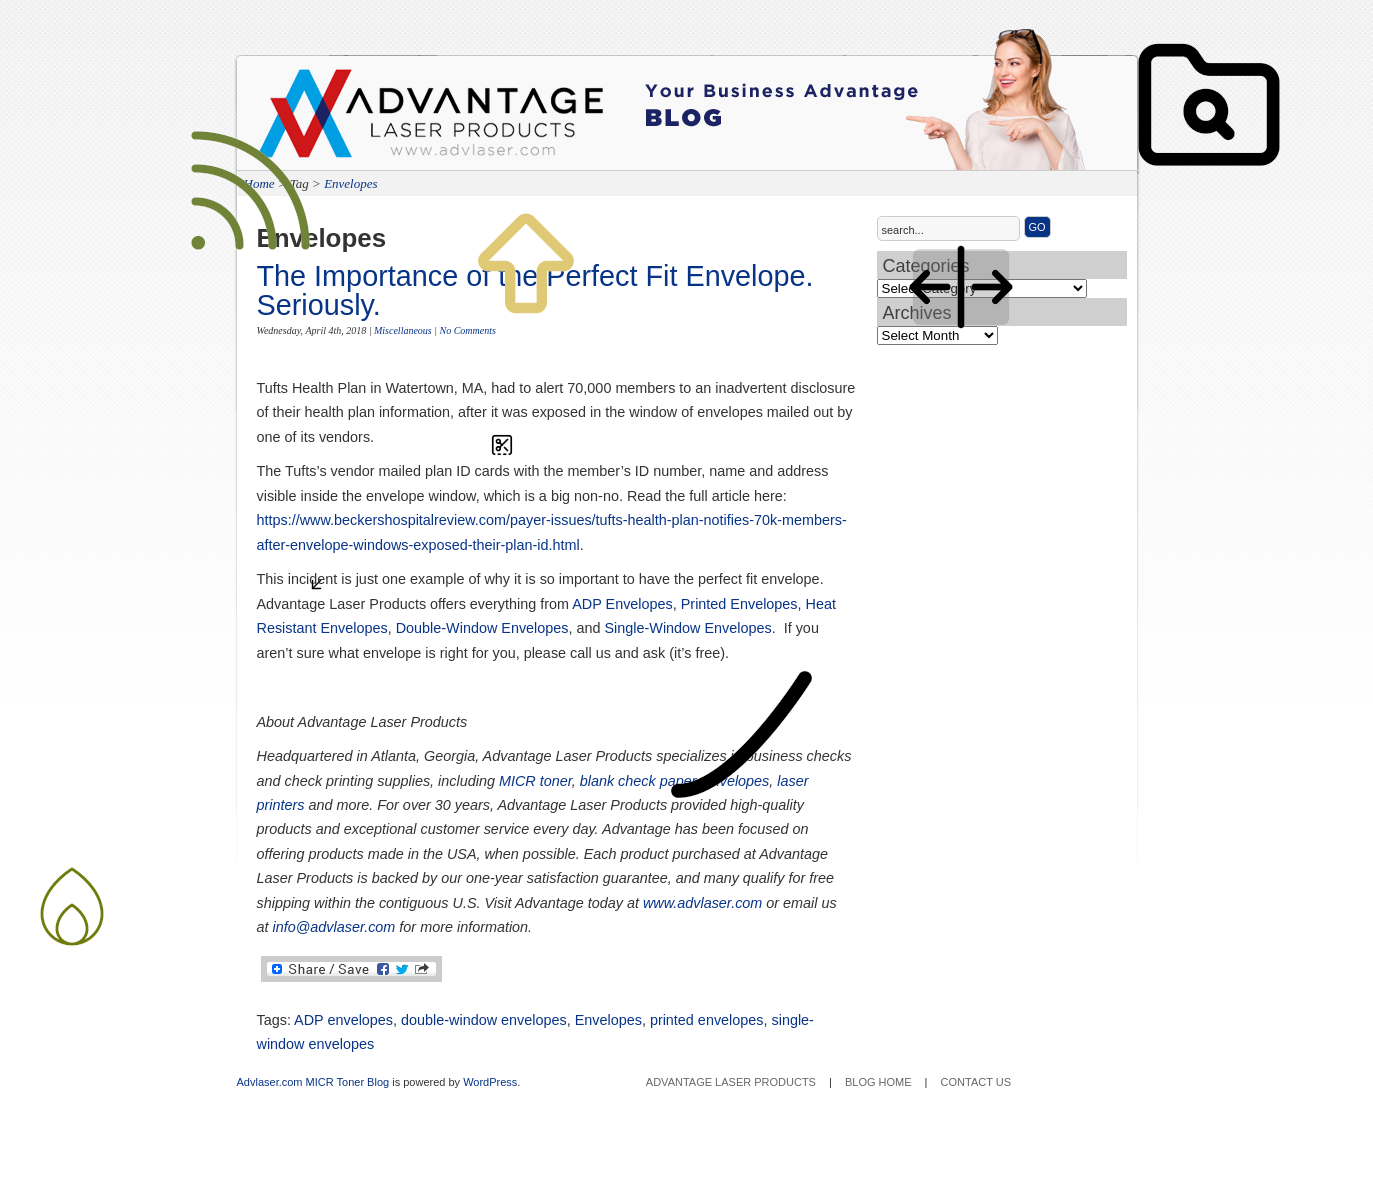 The image size is (1373, 1177). I want to click on indicates trending or hot content, so click(72, 908).